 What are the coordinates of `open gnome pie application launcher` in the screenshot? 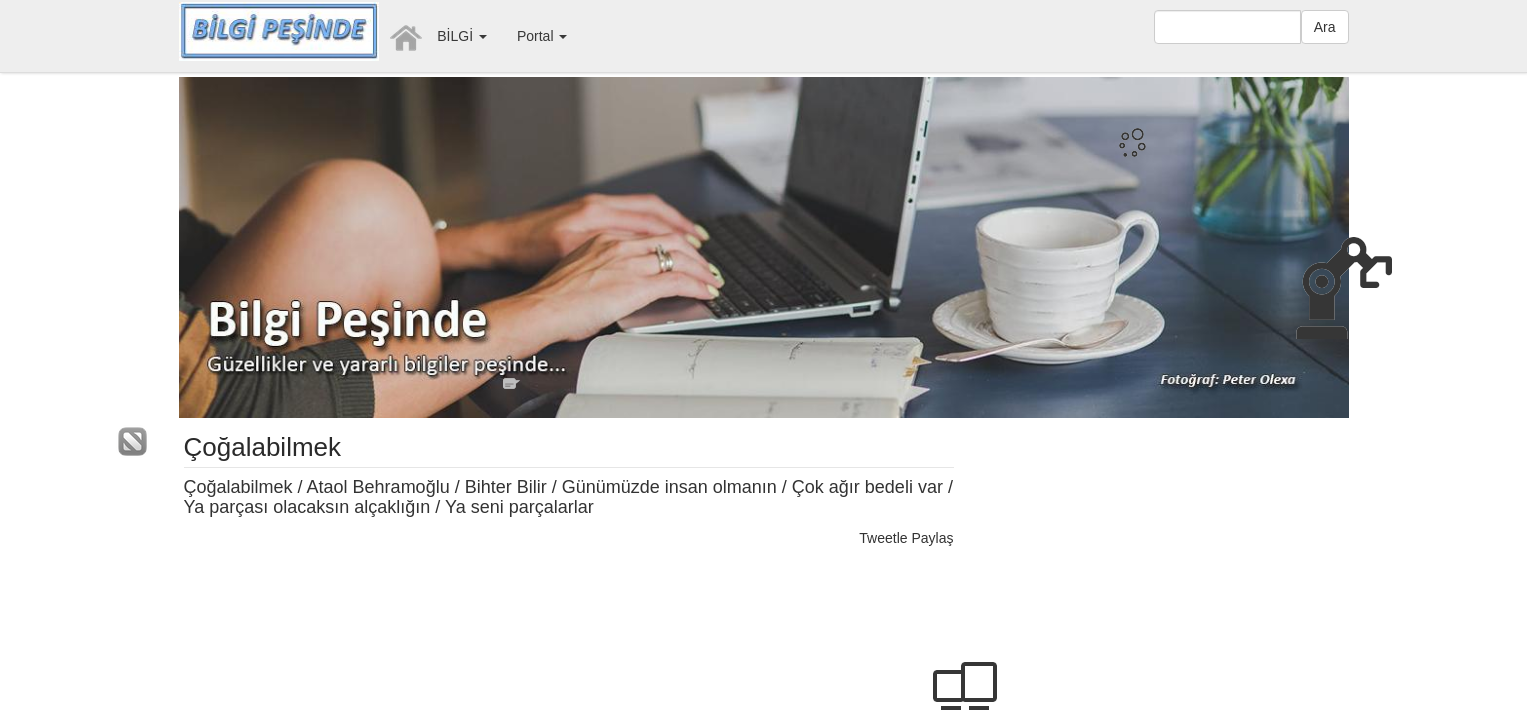 It's located at (1133, 142).